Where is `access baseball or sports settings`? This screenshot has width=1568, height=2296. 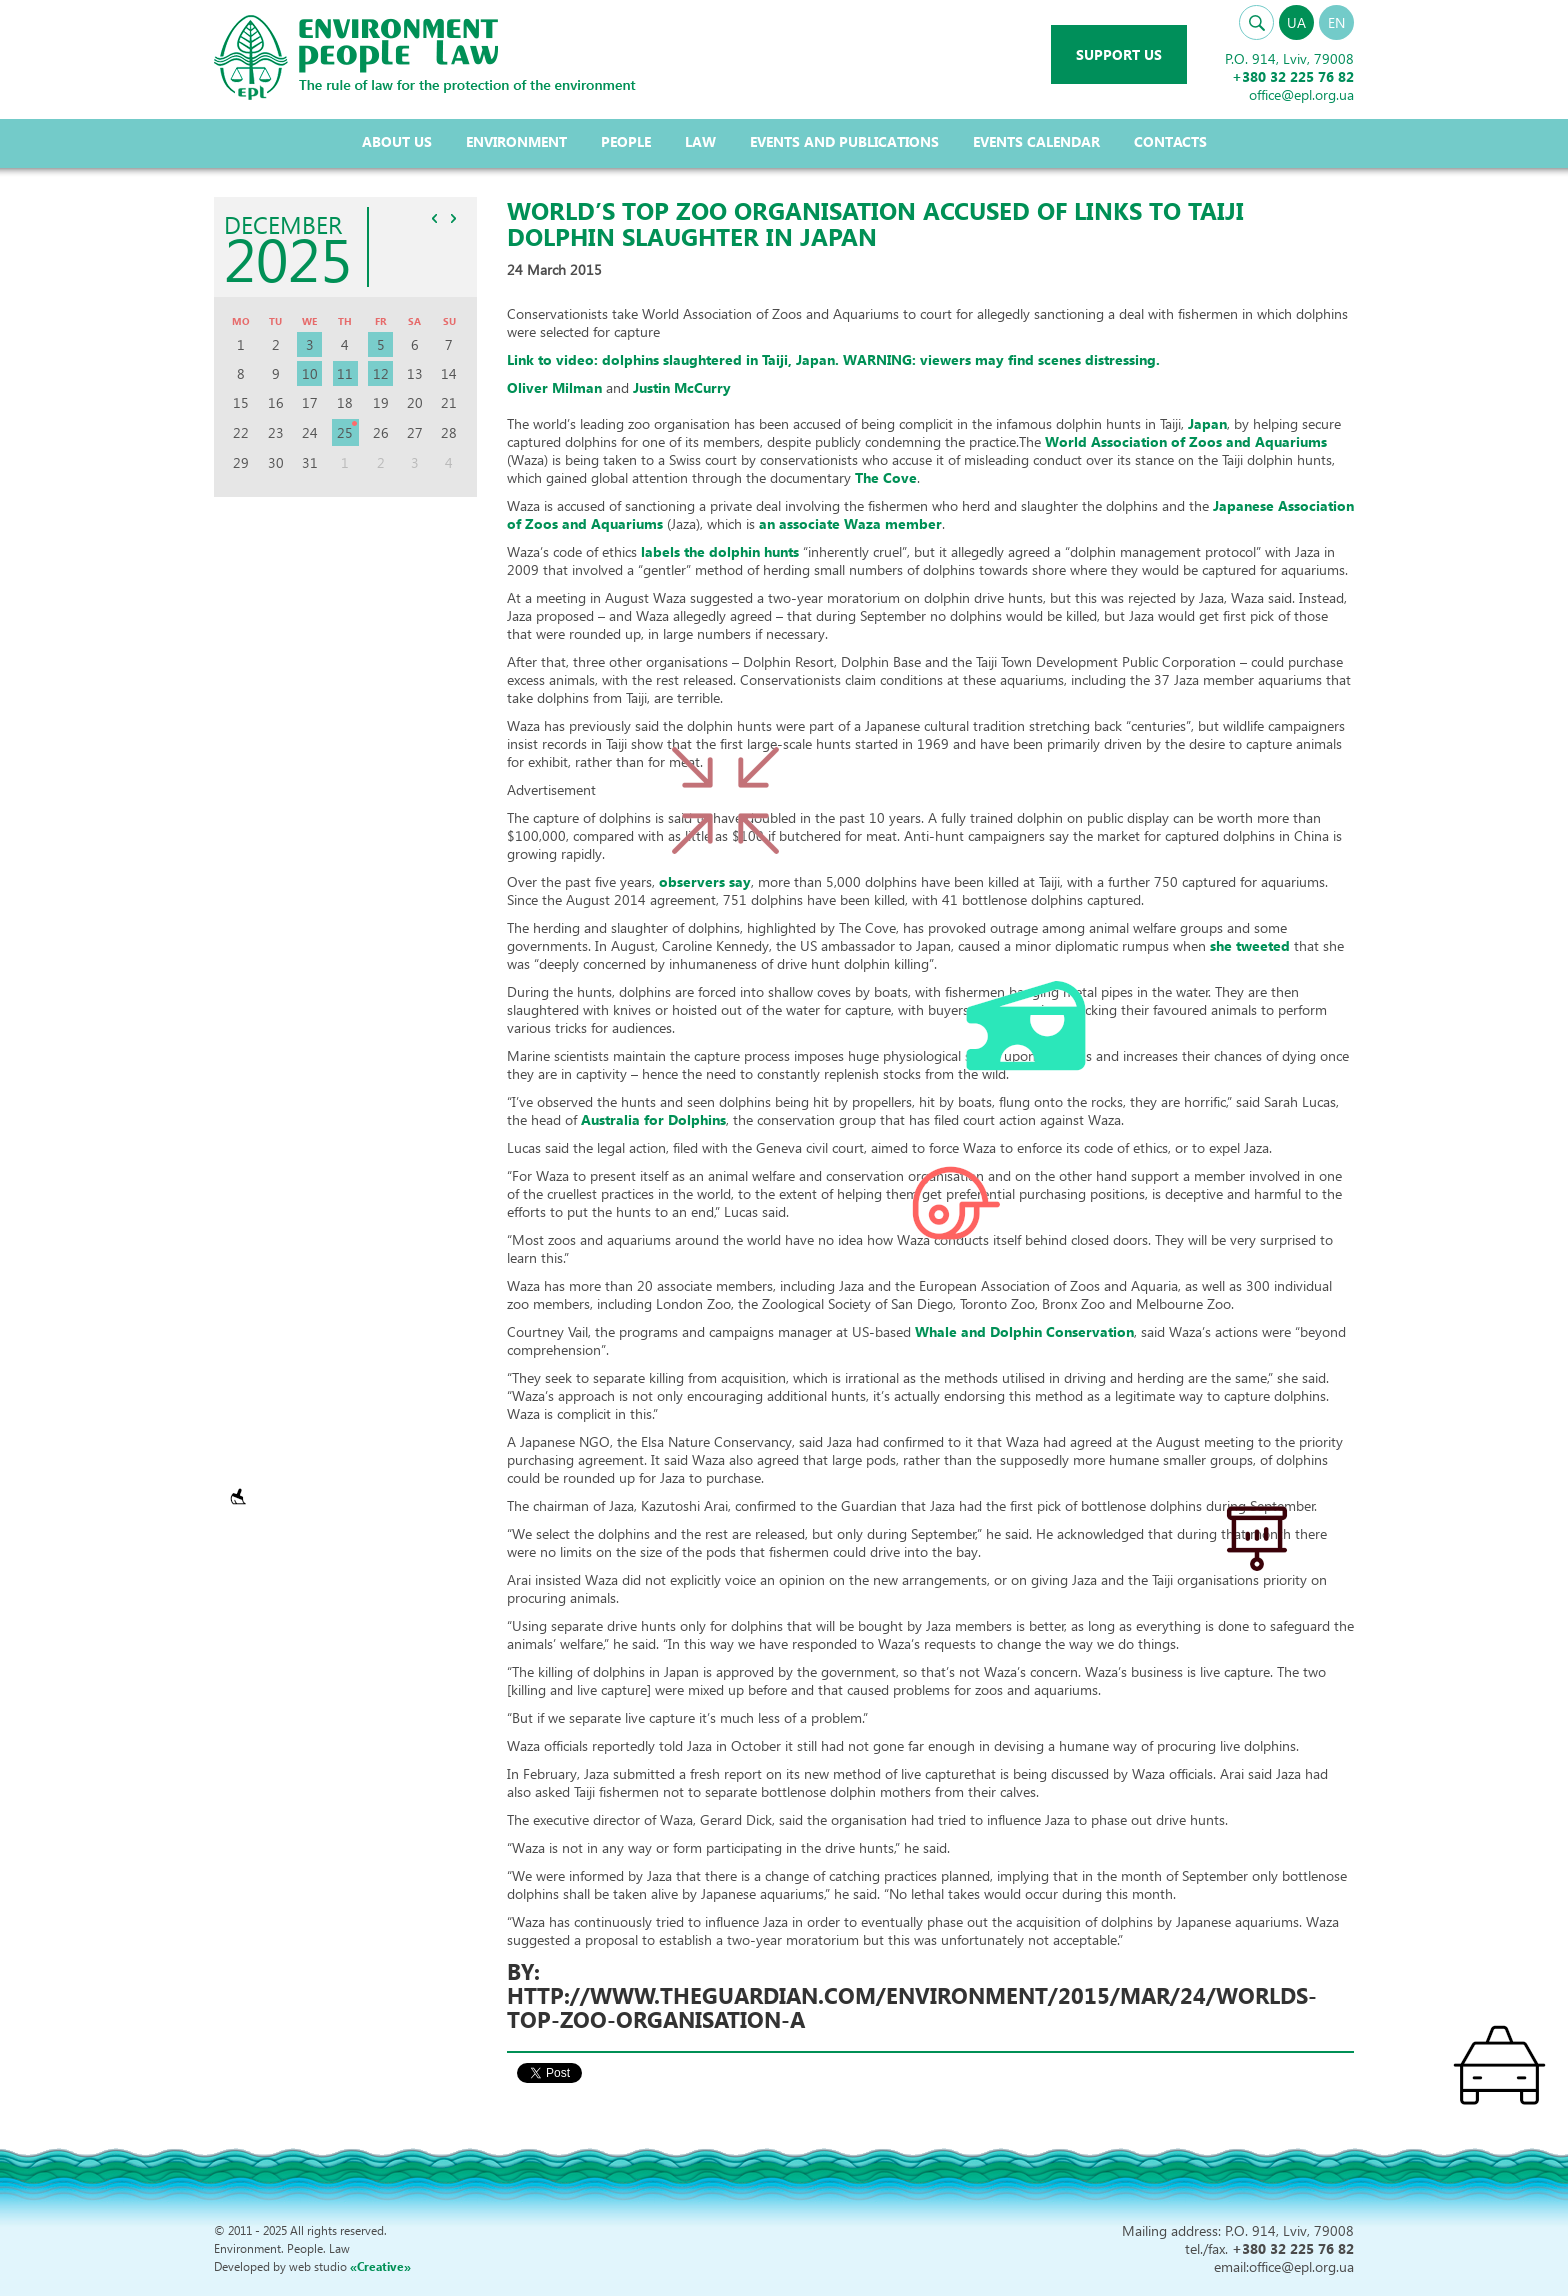
access baseball or sports settings is located at coordinates (953, 1204).